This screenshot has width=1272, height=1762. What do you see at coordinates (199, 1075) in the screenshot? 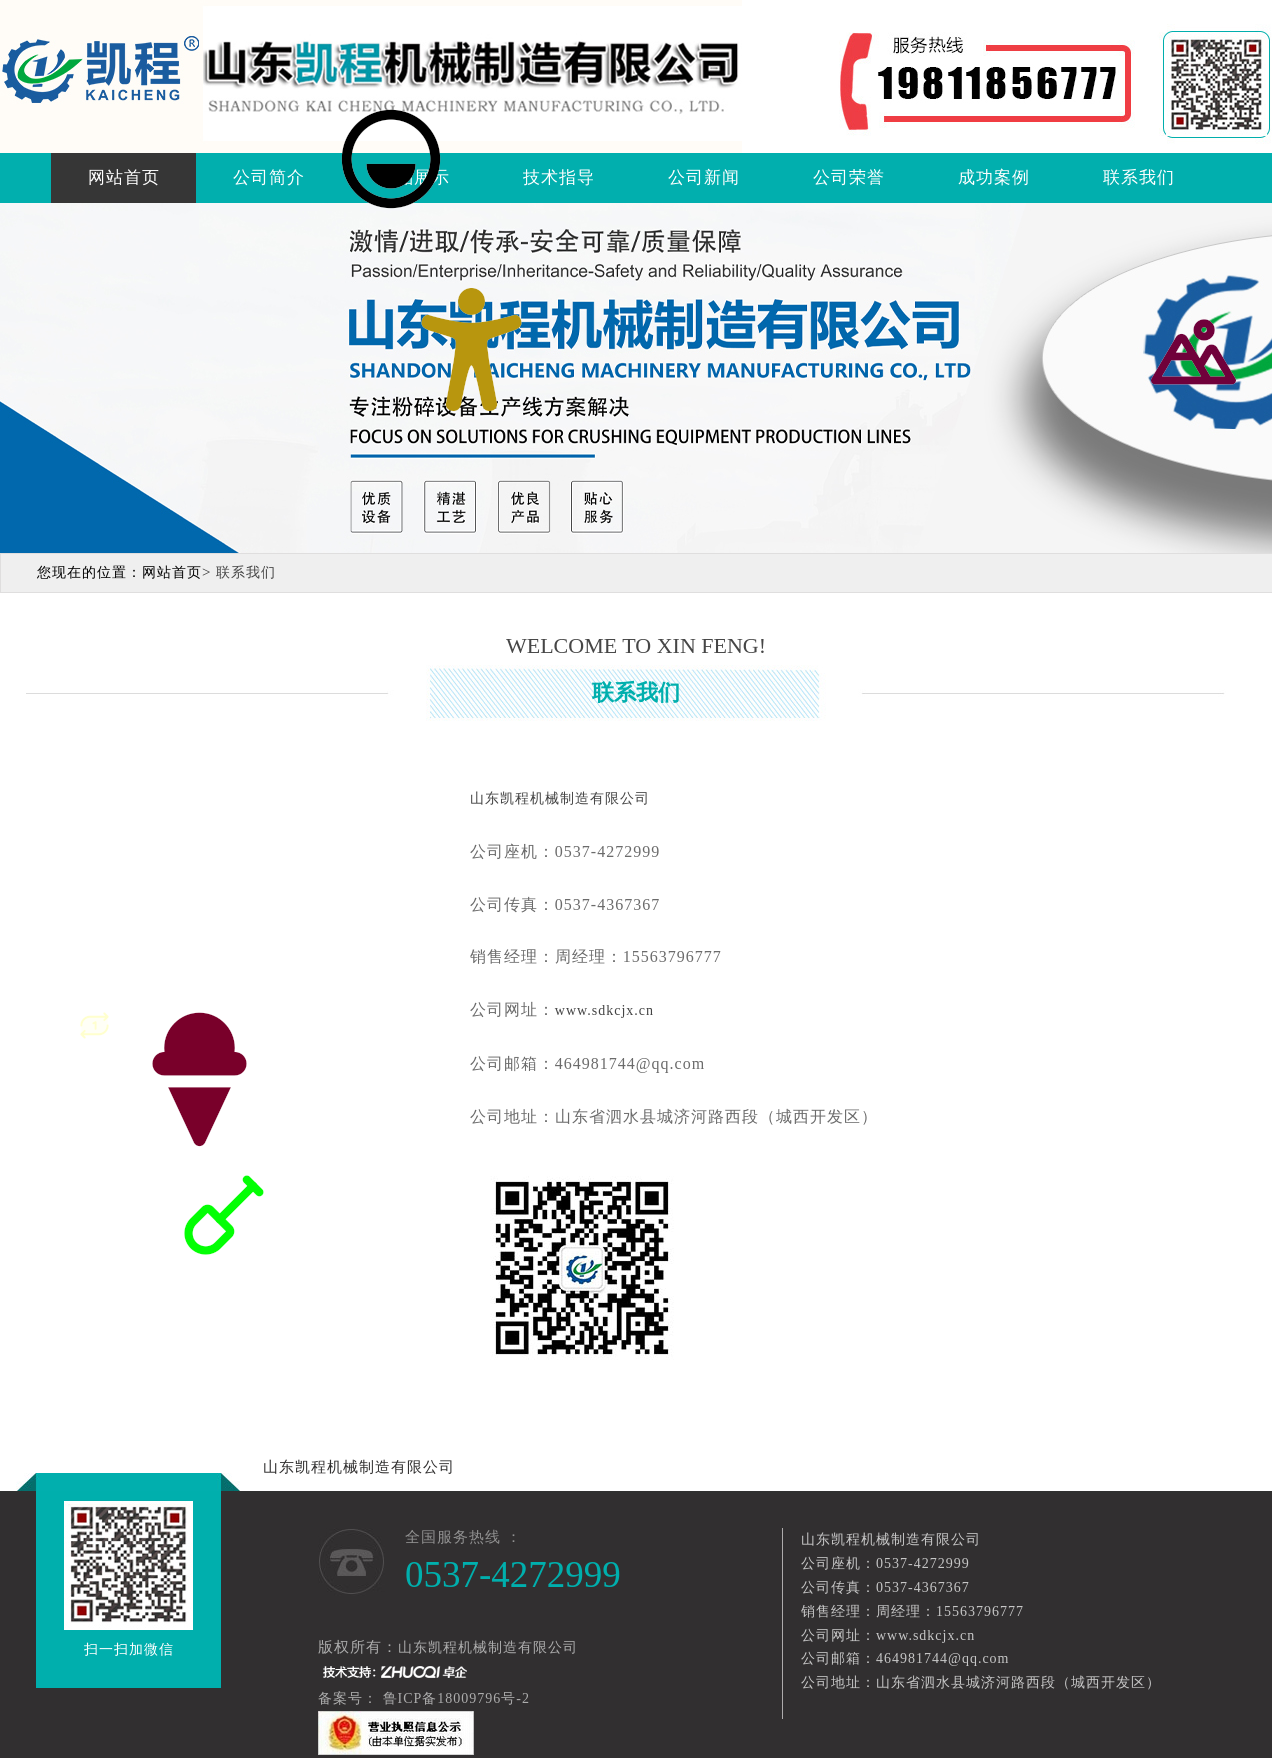
I see `browse dessert or ice cream options` at bounding box center [199, 1075].